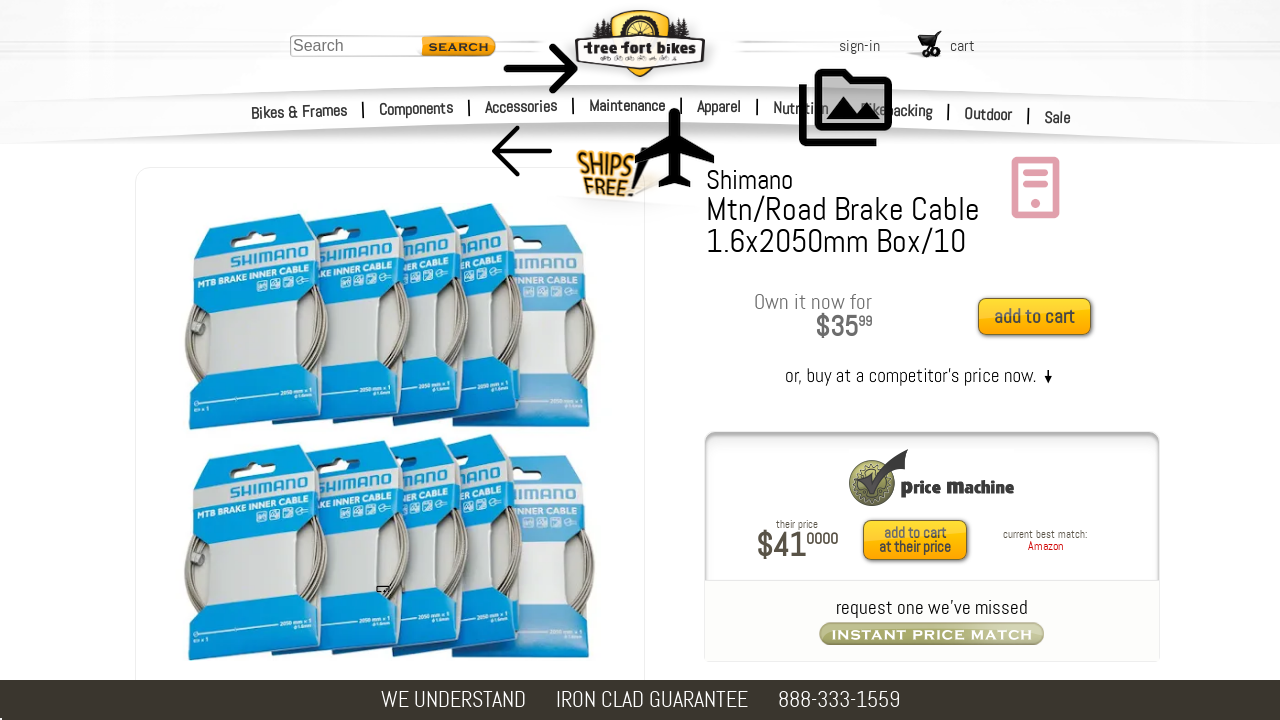 Image resolution: width=1280 pixels, height=720 pixels. I want to click on enable airplane mode, so click(674, 147).